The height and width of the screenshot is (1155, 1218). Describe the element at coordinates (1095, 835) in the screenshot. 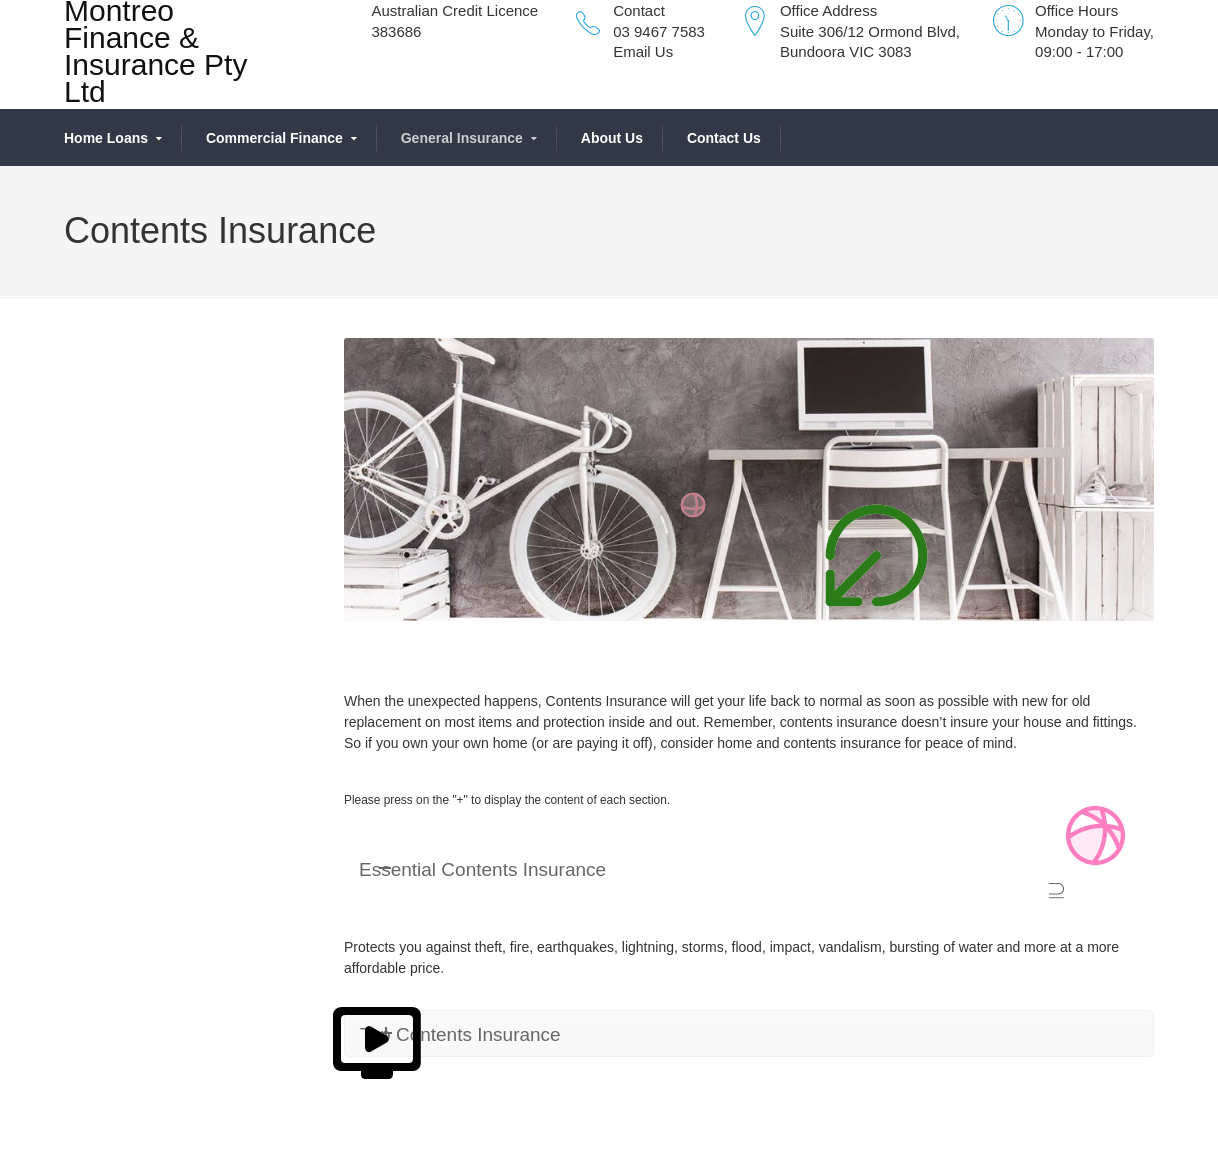

I see `access games or entertainment section` at that location.